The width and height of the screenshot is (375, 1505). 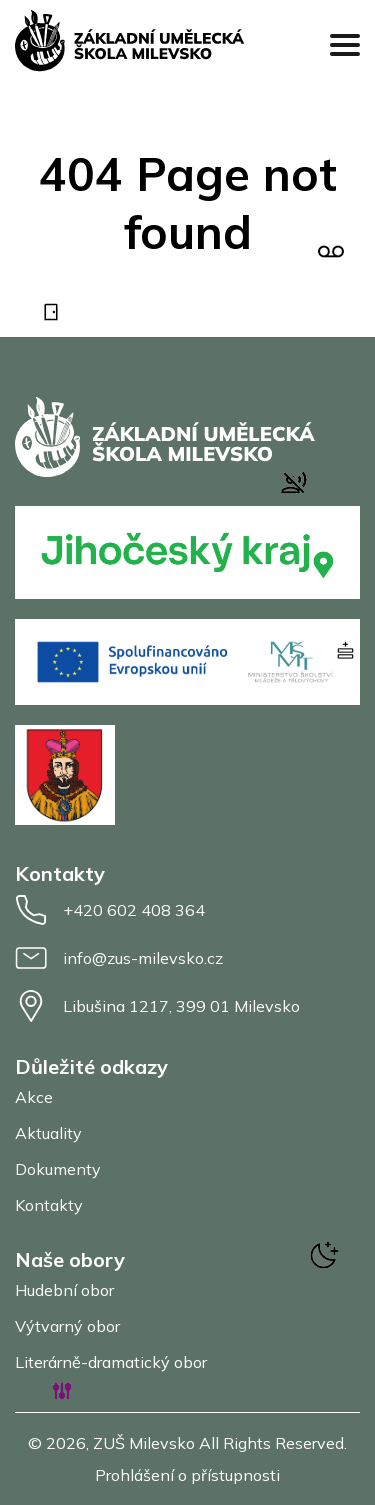 I want to click on access voicemail messages, so click(x=331, y=252).